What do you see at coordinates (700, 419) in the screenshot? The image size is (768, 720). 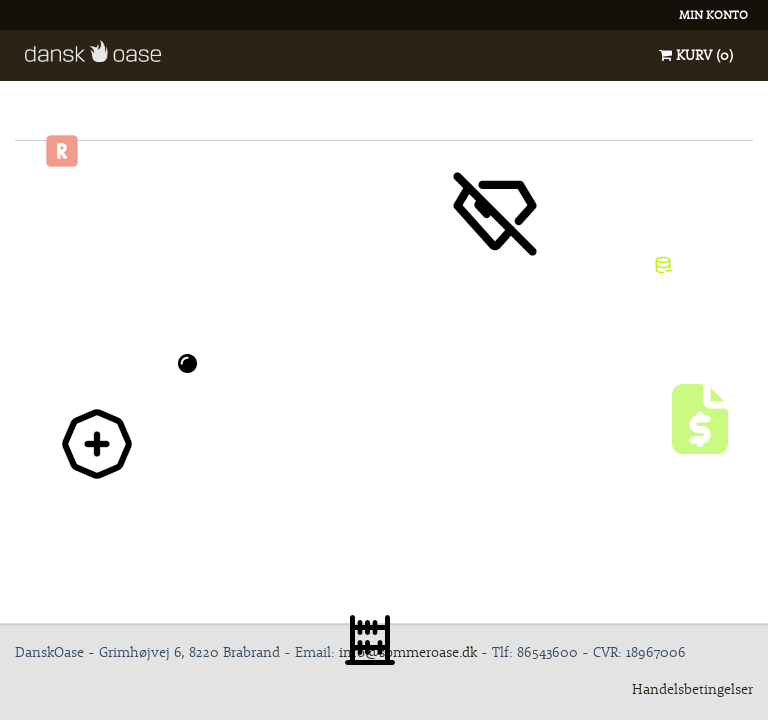 I see `view financial document or invoice` at bounding box center [700, 419].